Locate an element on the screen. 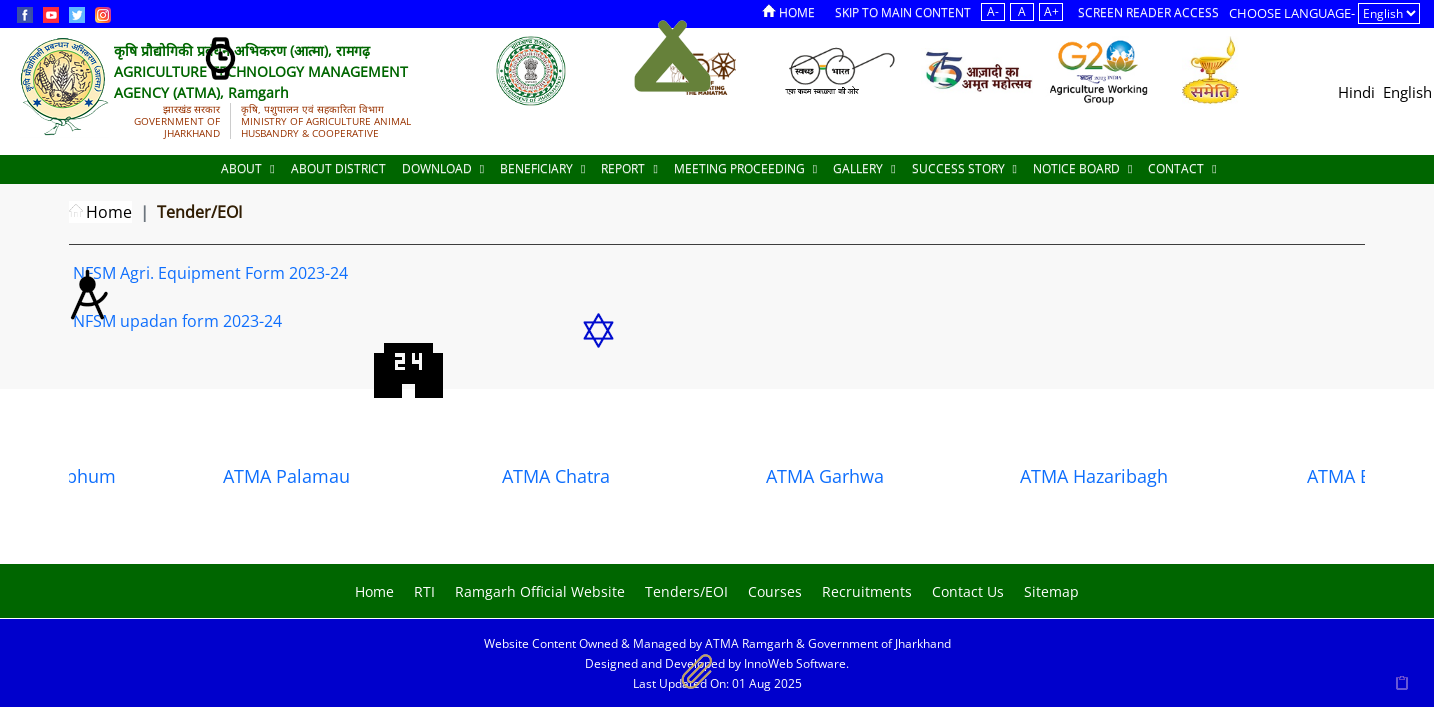 This screenshot has width=1434, height=720. view smartwatch or wearable device settings is located at coordinates (220, 58).